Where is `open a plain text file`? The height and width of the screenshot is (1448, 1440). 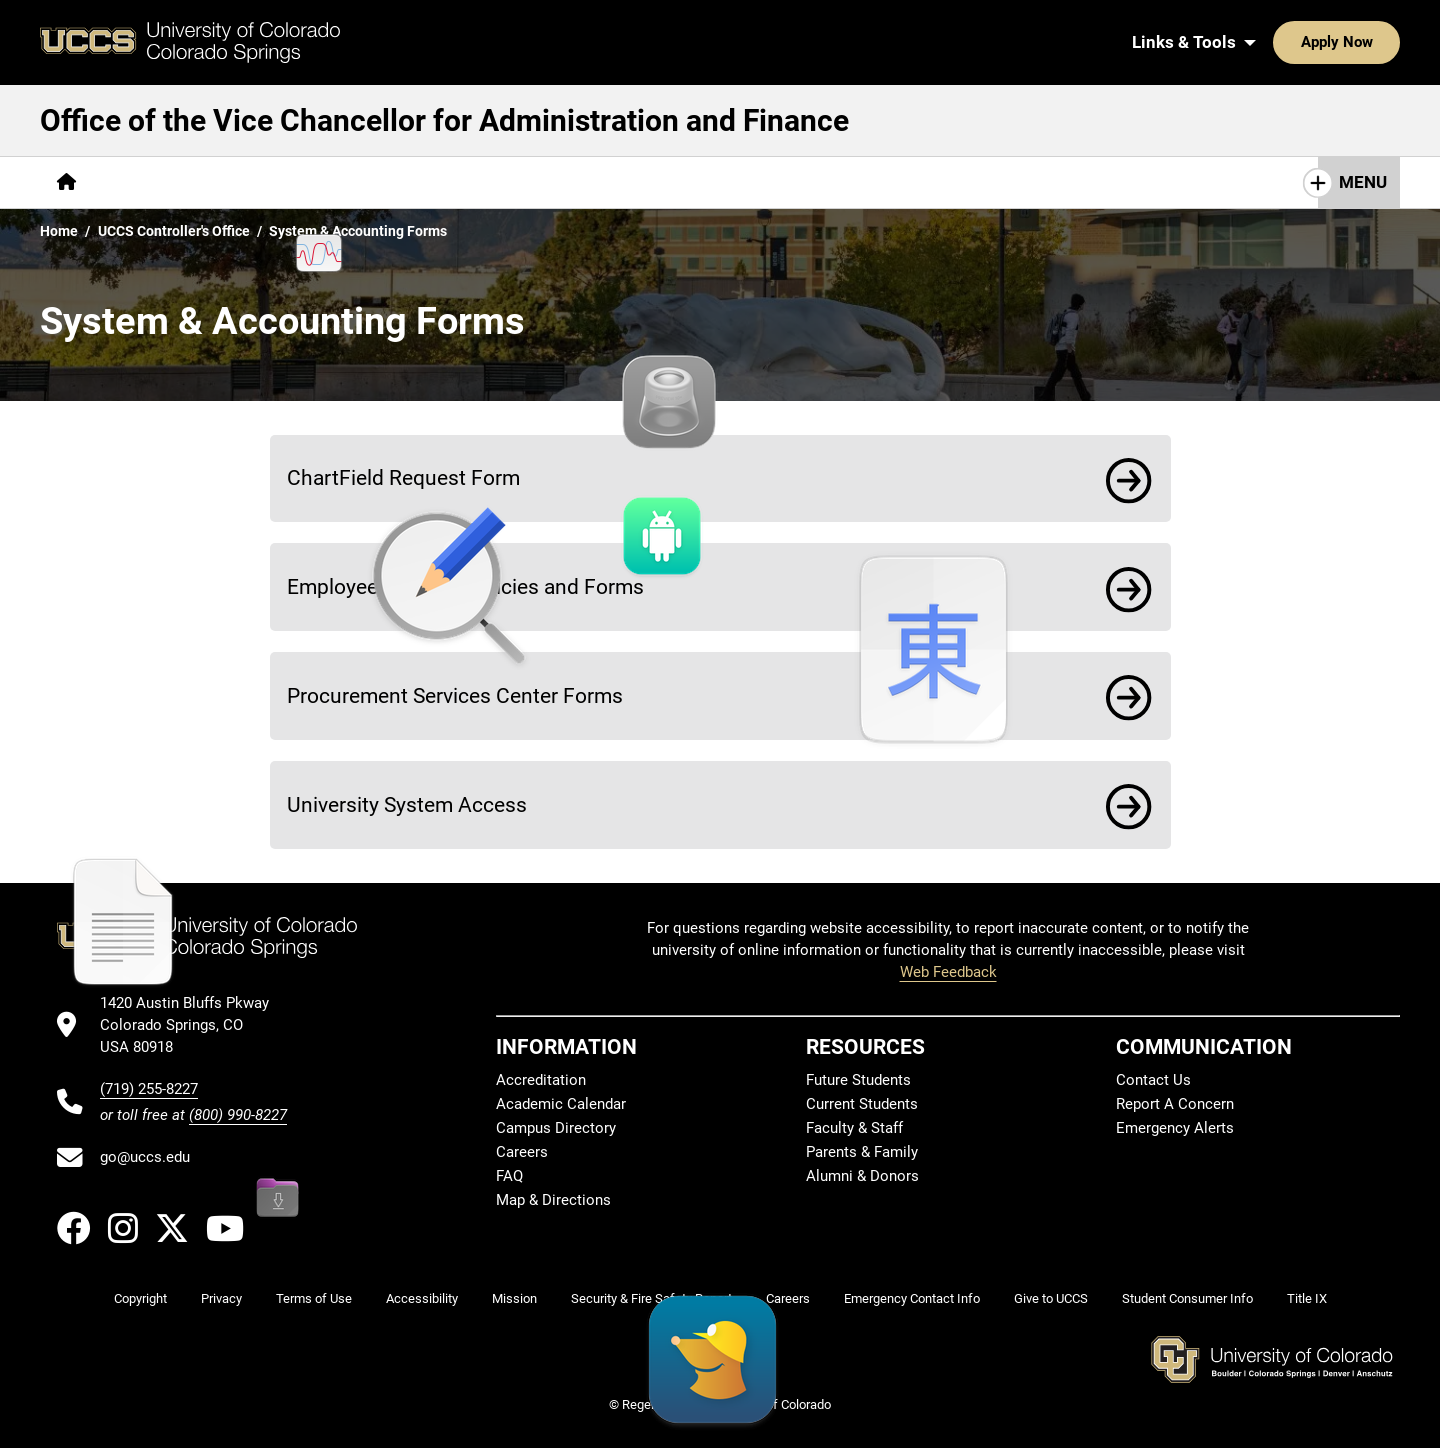
open a plain text file is located at coordinates (123, 922).